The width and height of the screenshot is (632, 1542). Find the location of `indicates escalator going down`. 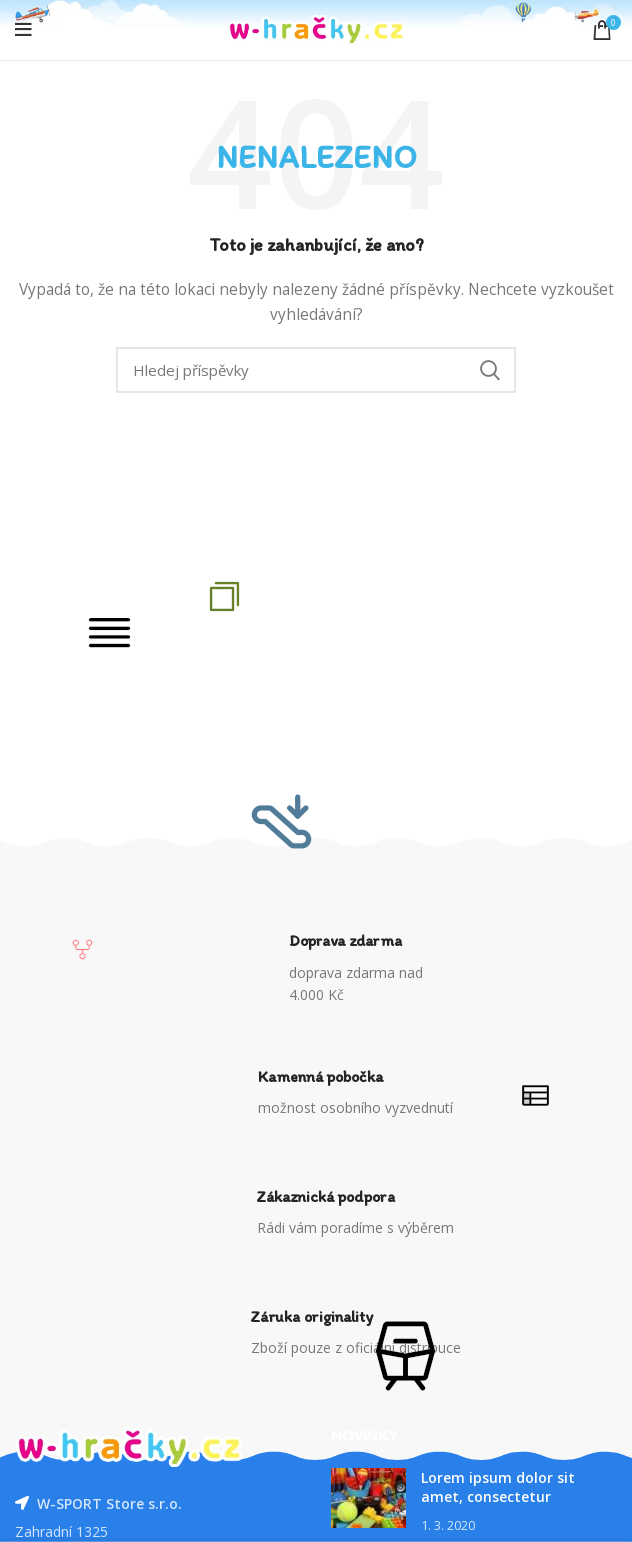

indicates escalator going down is located at coordinates (281, 821).